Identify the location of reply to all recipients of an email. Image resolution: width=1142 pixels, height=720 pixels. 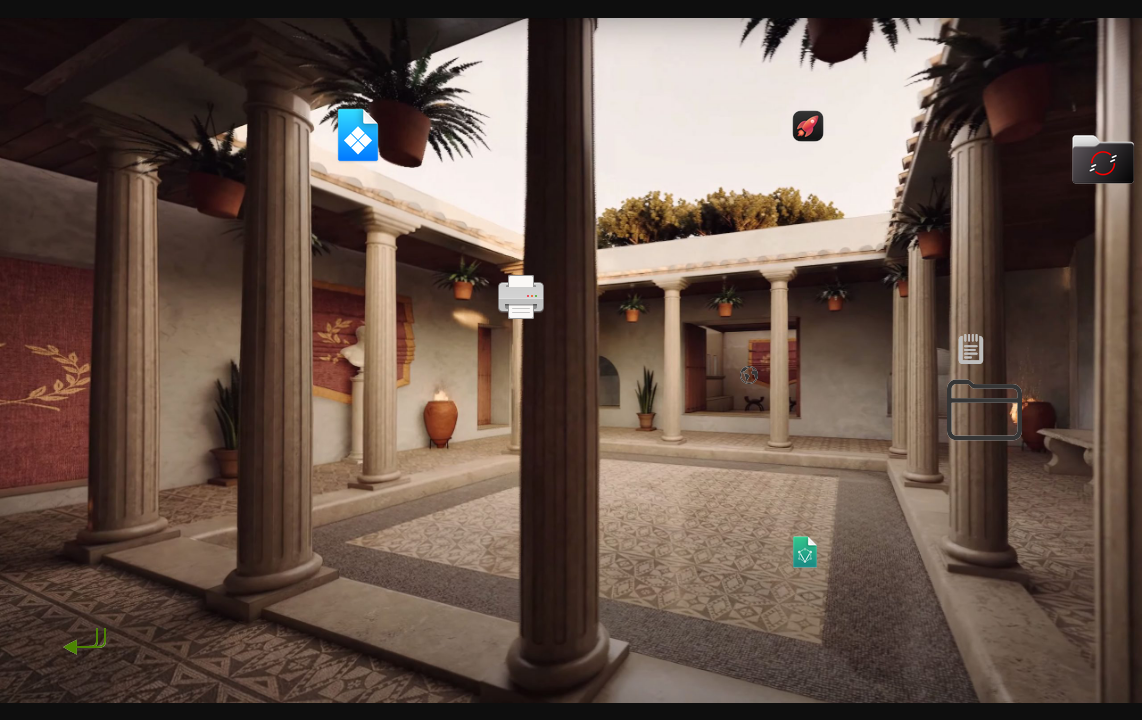
(84, 638).